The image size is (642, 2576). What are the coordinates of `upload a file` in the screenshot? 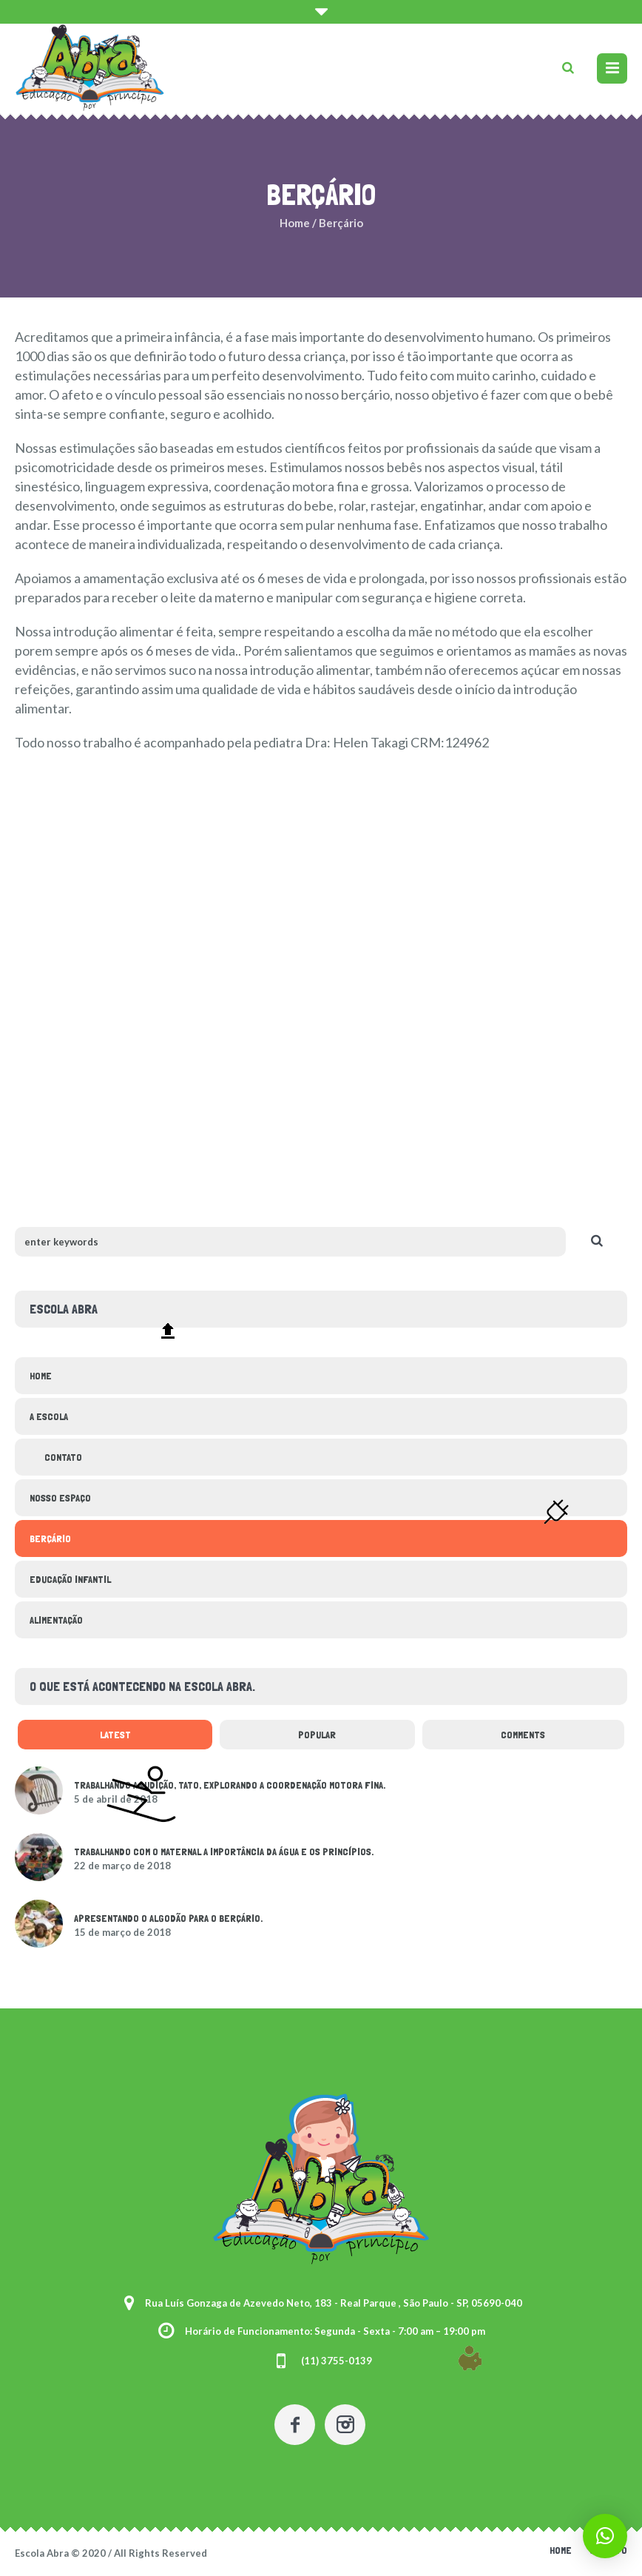 It's located at (168, 1331).